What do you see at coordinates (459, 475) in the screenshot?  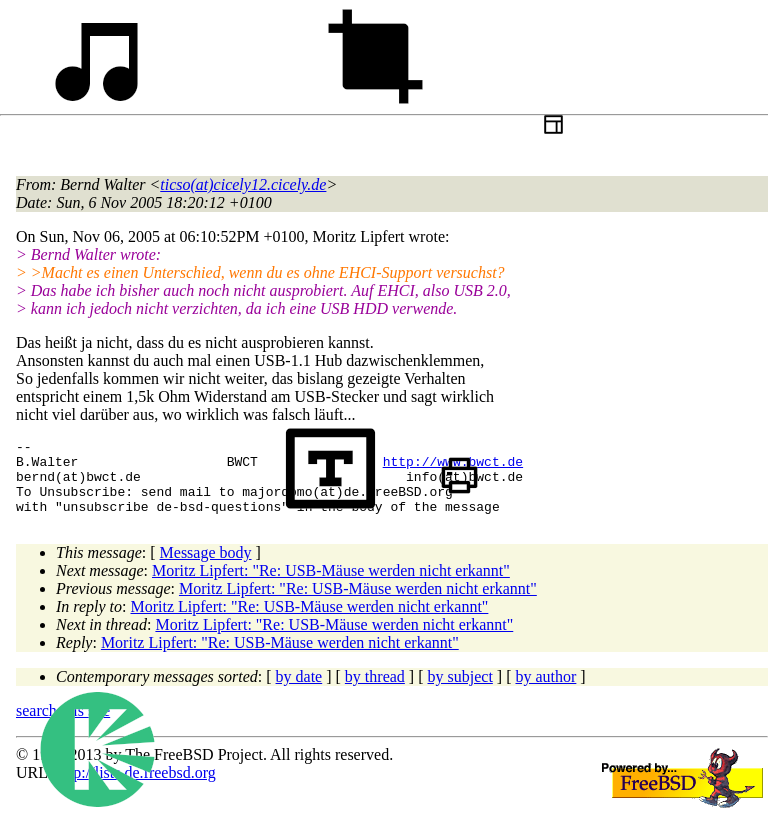 I see `print the current document` at bounding box center [459, 475].